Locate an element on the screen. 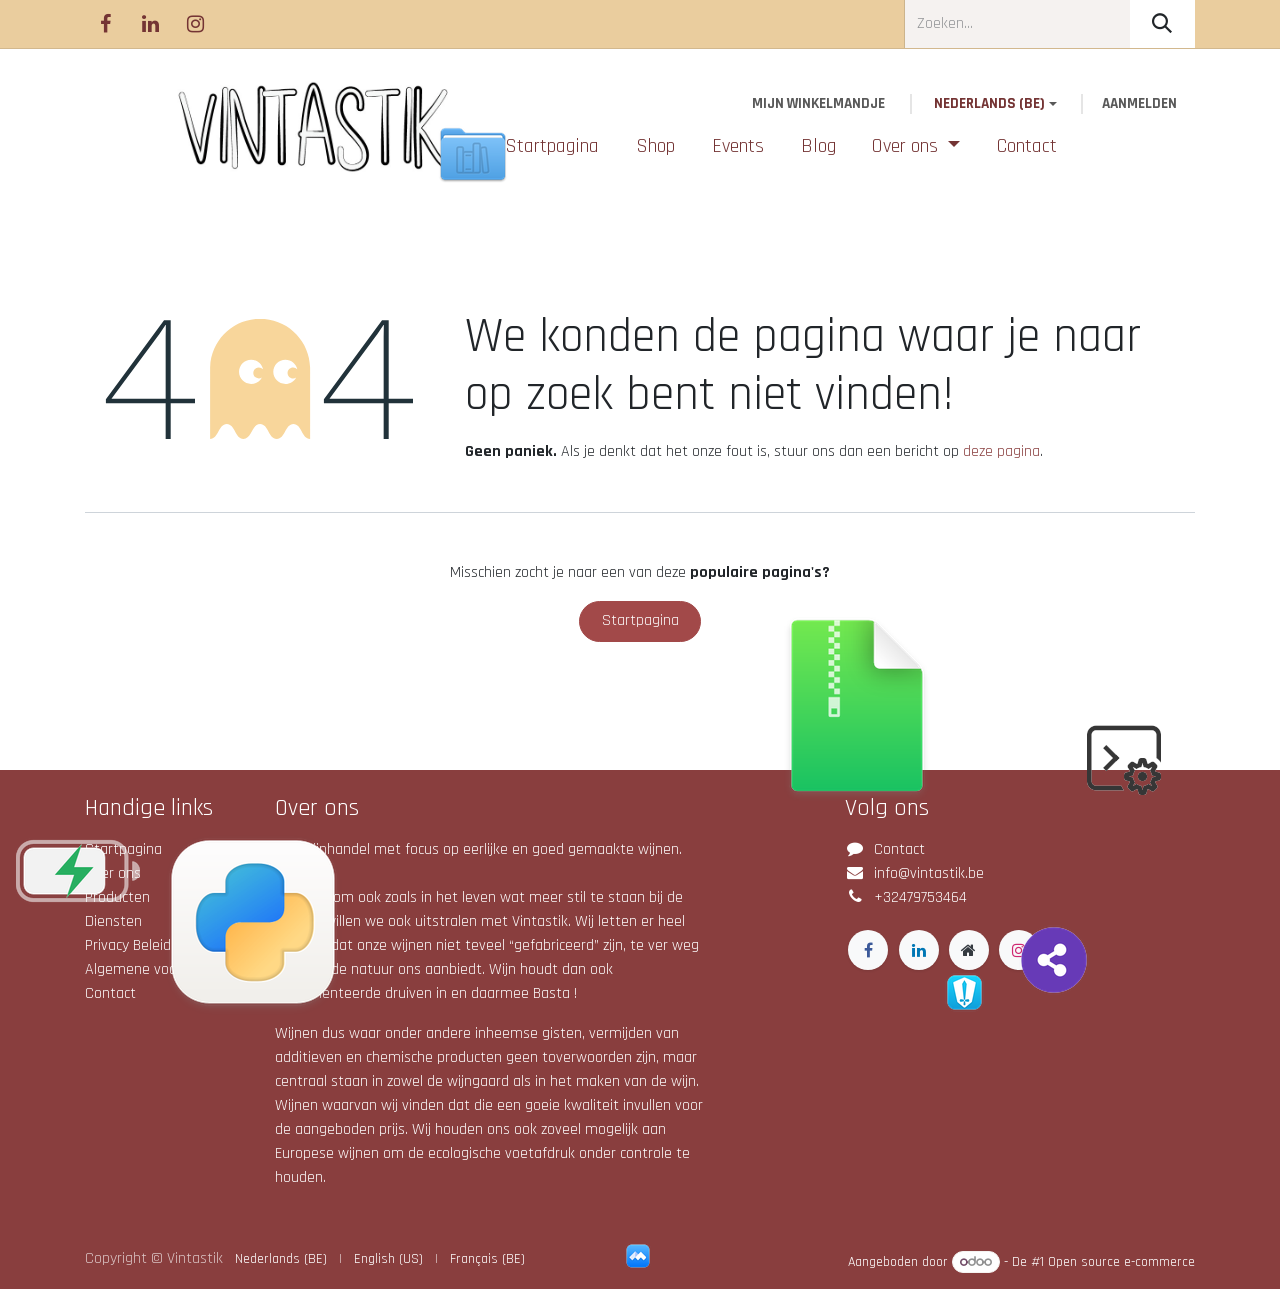 The height and width of the screenshot is (1289, 1280). compressed archive file (.arc format) is located at coordinates (857, 709).